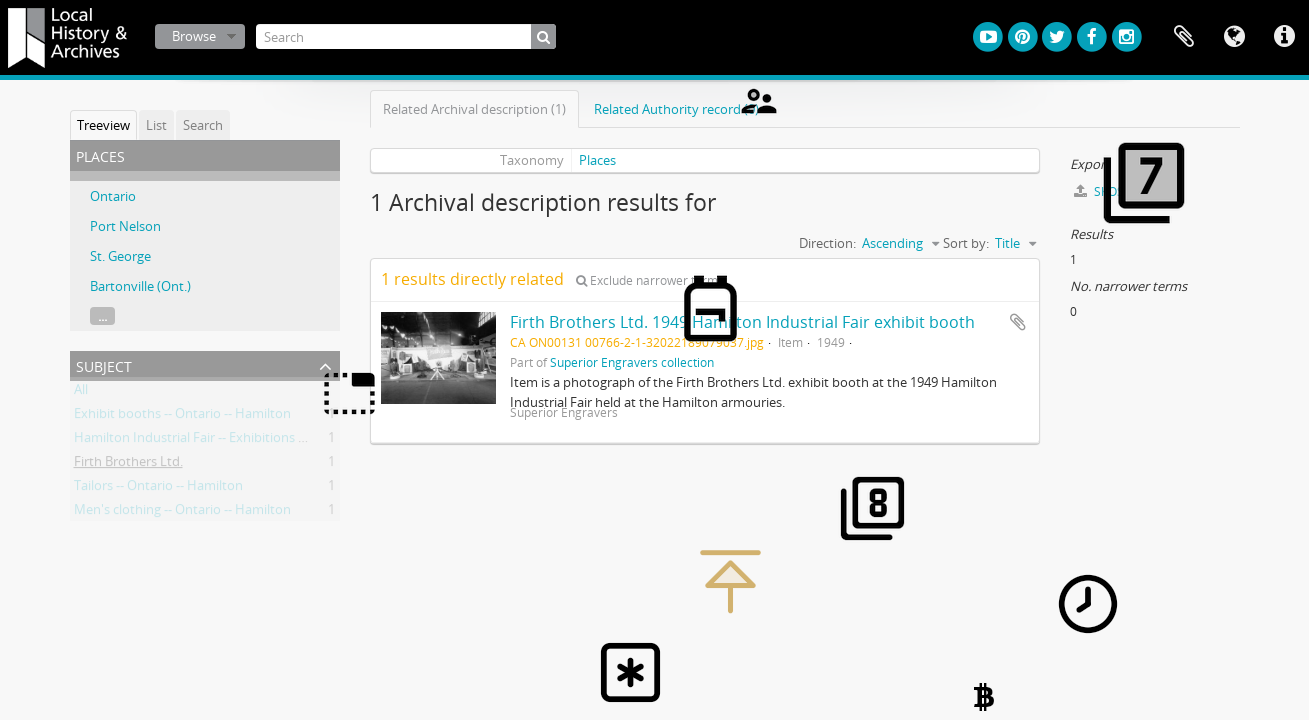 This screenshot has height=720, width=1309. Describe the element at coordinates (710, 308) in the screenshot. I see `access your backpack or inventory` at that location.